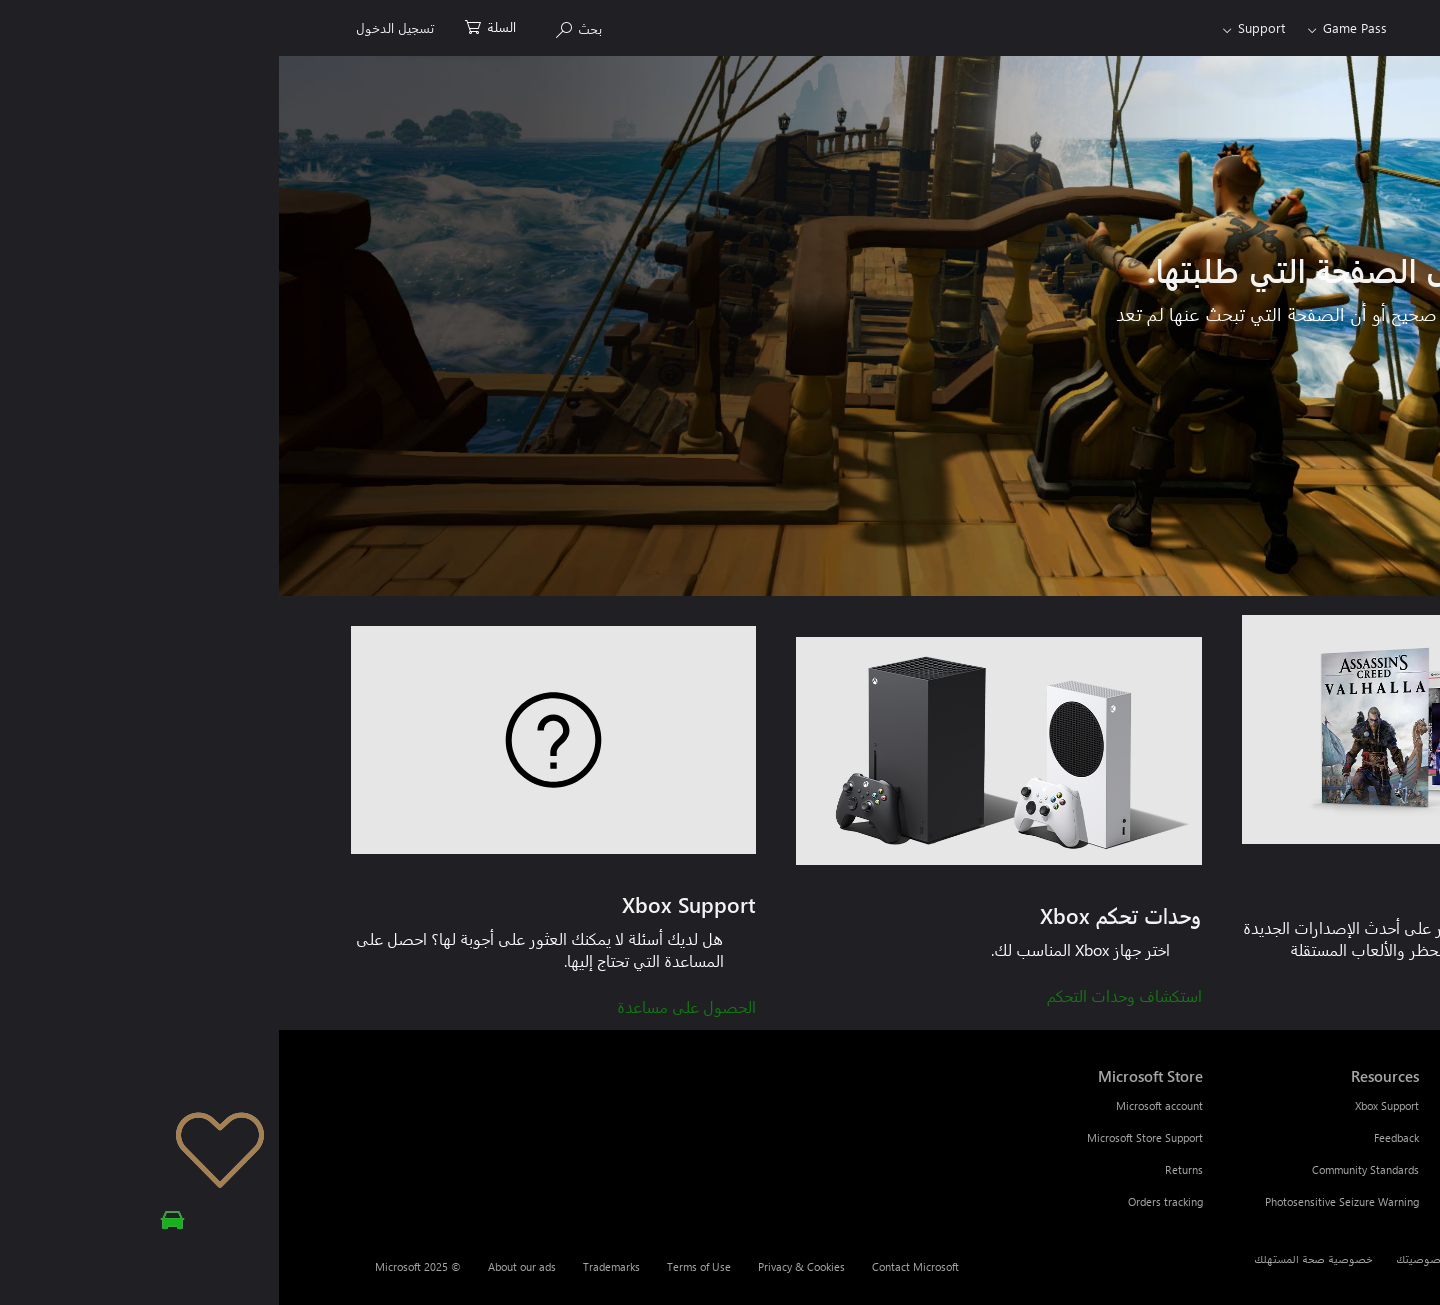 This screenshot has width=1440, height=1305. I want to click on add to favorites, so click(220, 1147).